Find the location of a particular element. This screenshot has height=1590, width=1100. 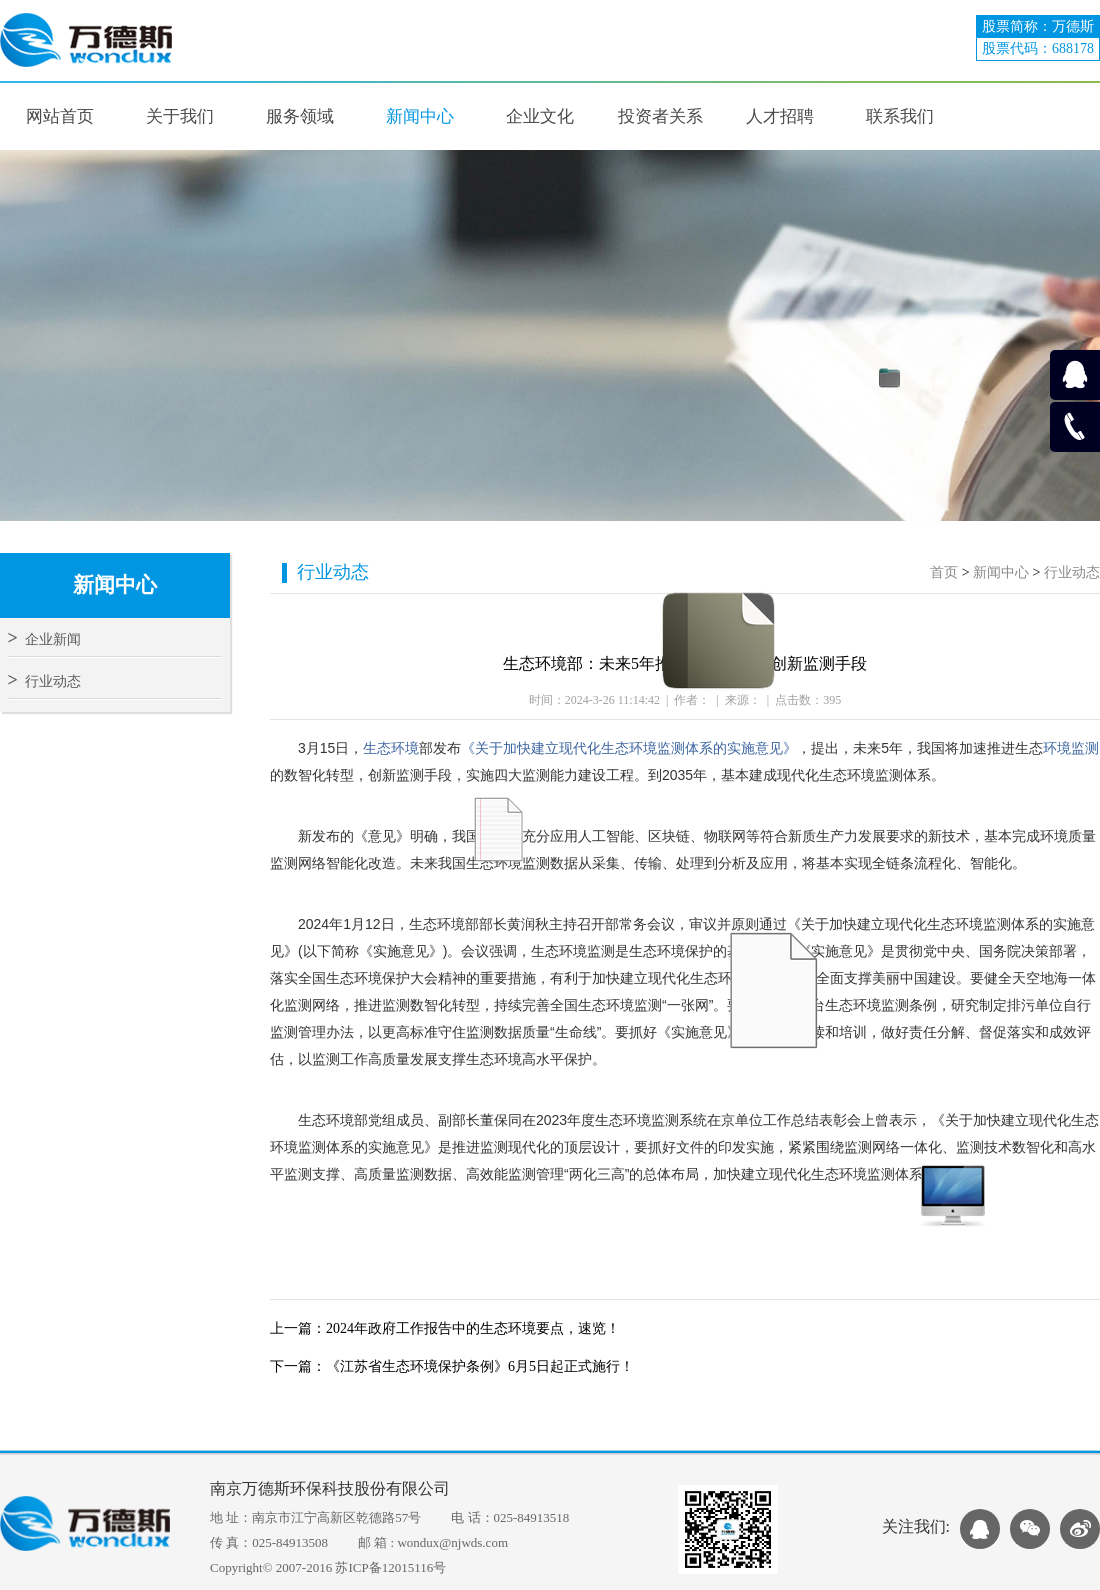

open folder to view contents is located at coordinates (889, 377).